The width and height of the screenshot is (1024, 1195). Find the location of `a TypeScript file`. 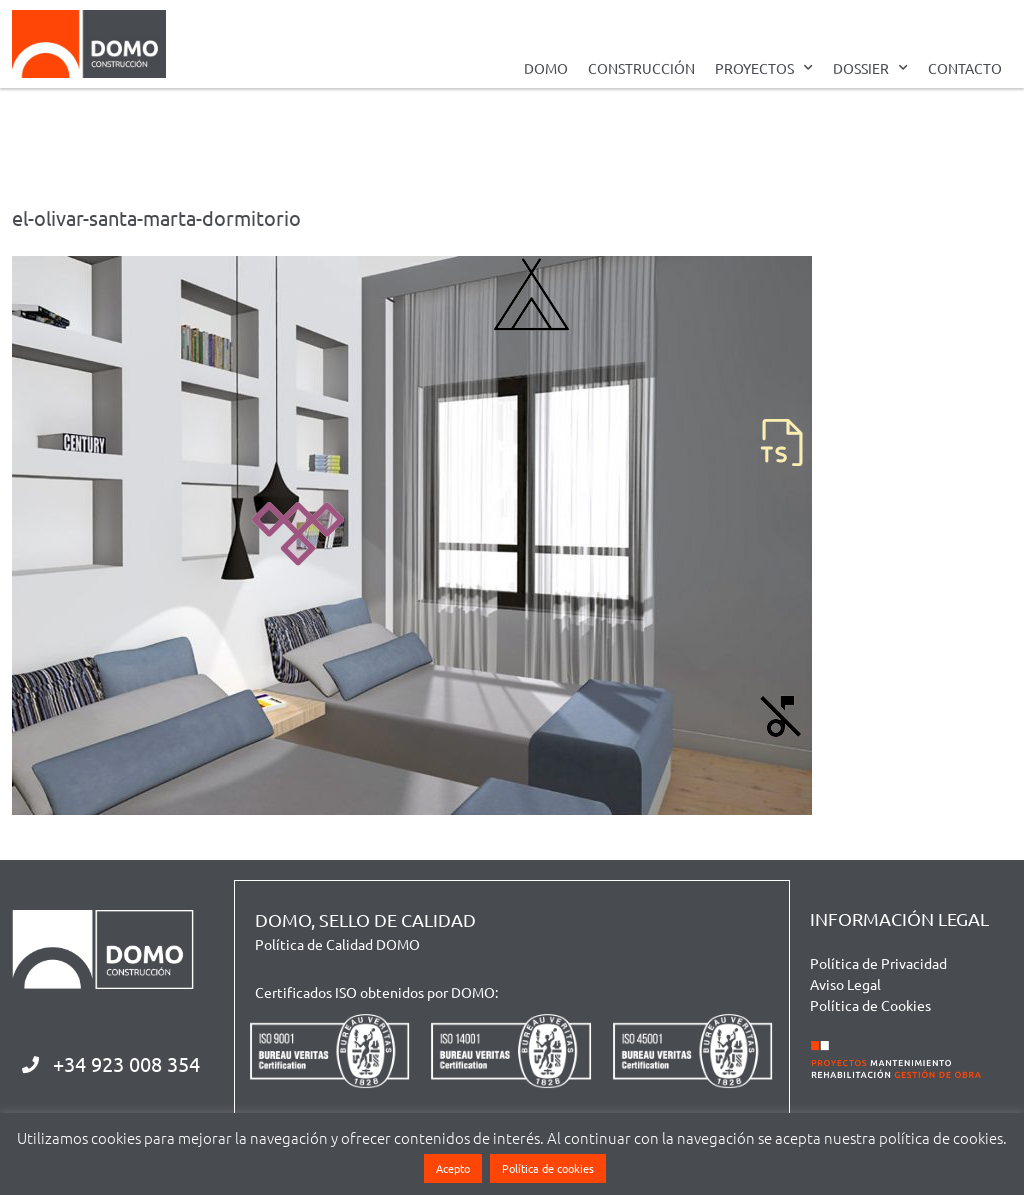

a TypeScript file is located at coordinates (782, 442).